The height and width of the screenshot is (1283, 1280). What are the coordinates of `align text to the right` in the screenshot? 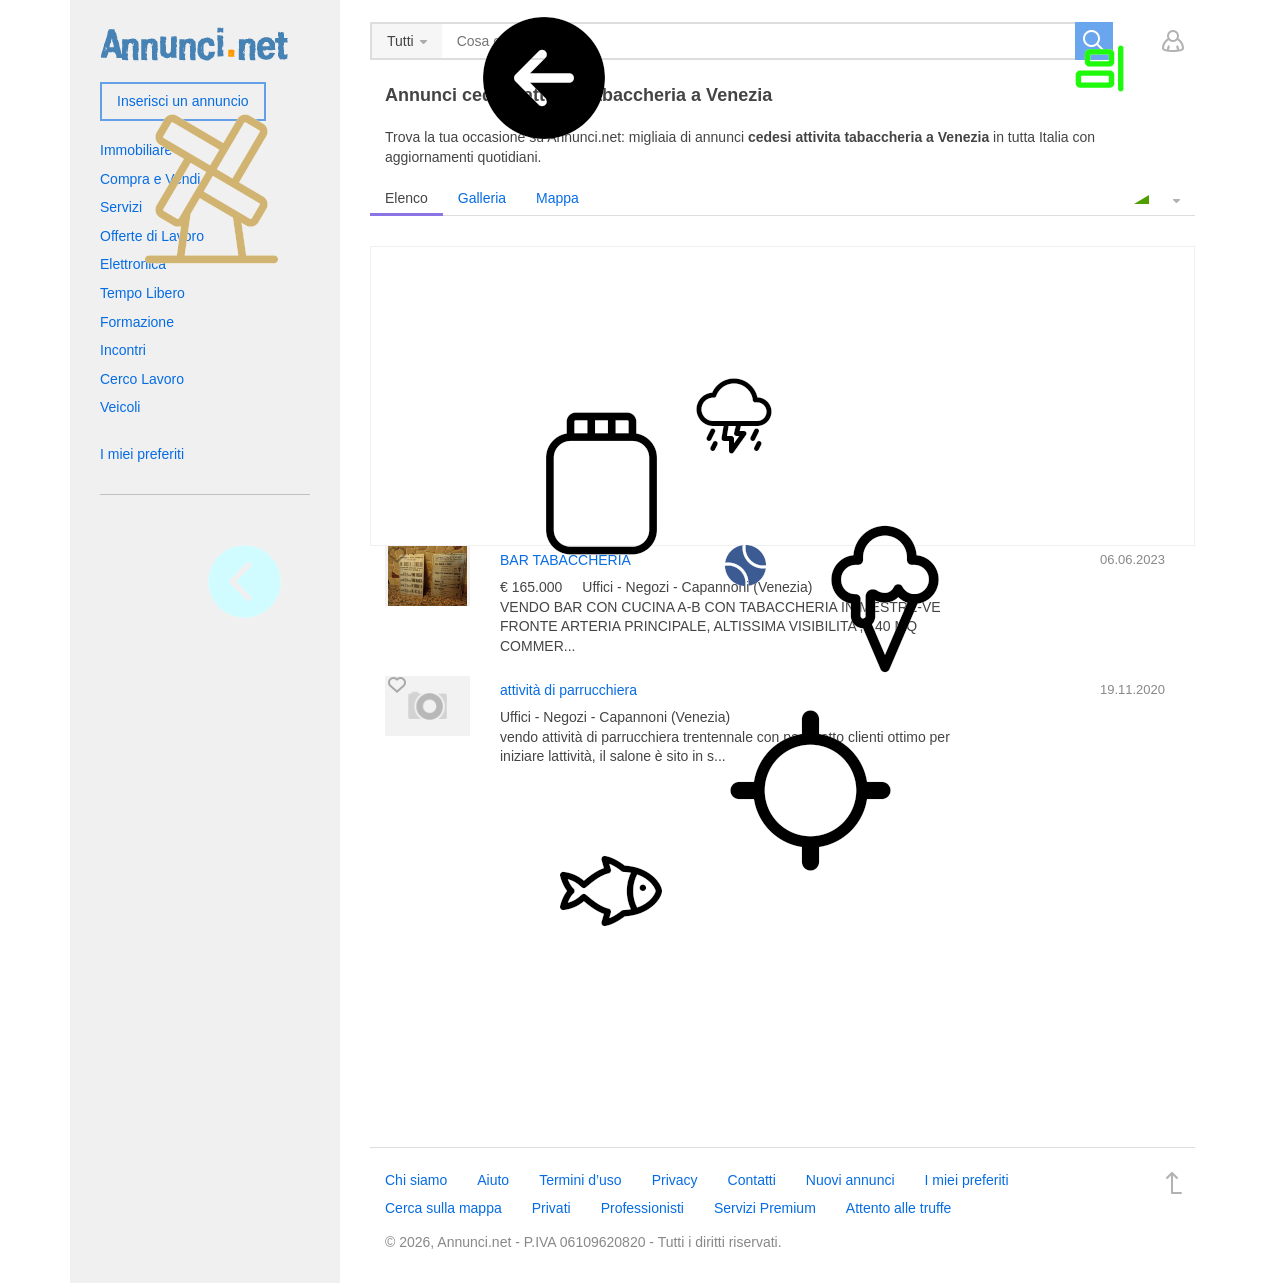 It's located at (1100, 68).